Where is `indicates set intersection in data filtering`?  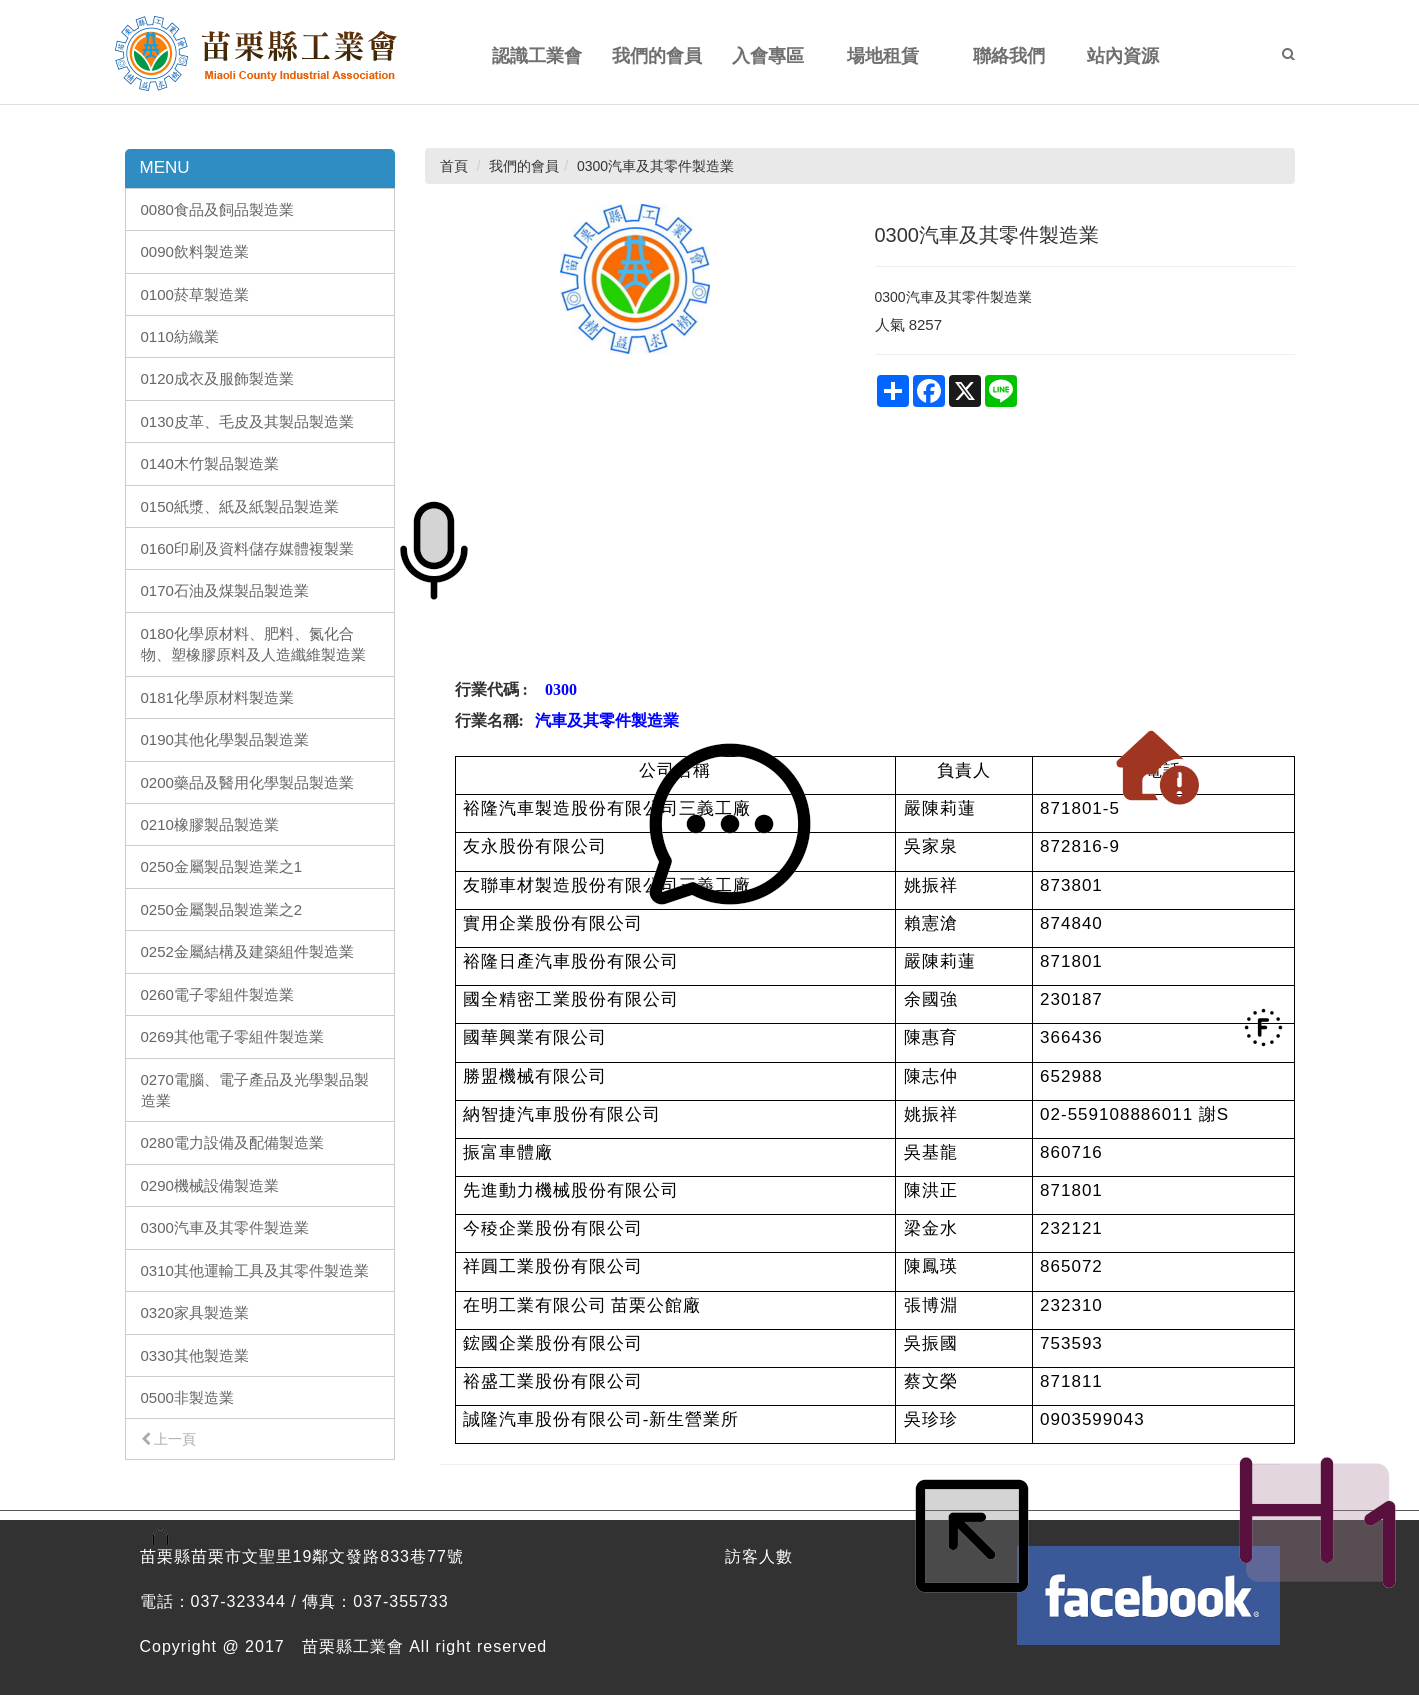 indicates set intersection in data filtering is located at coordinates (160, 1537).